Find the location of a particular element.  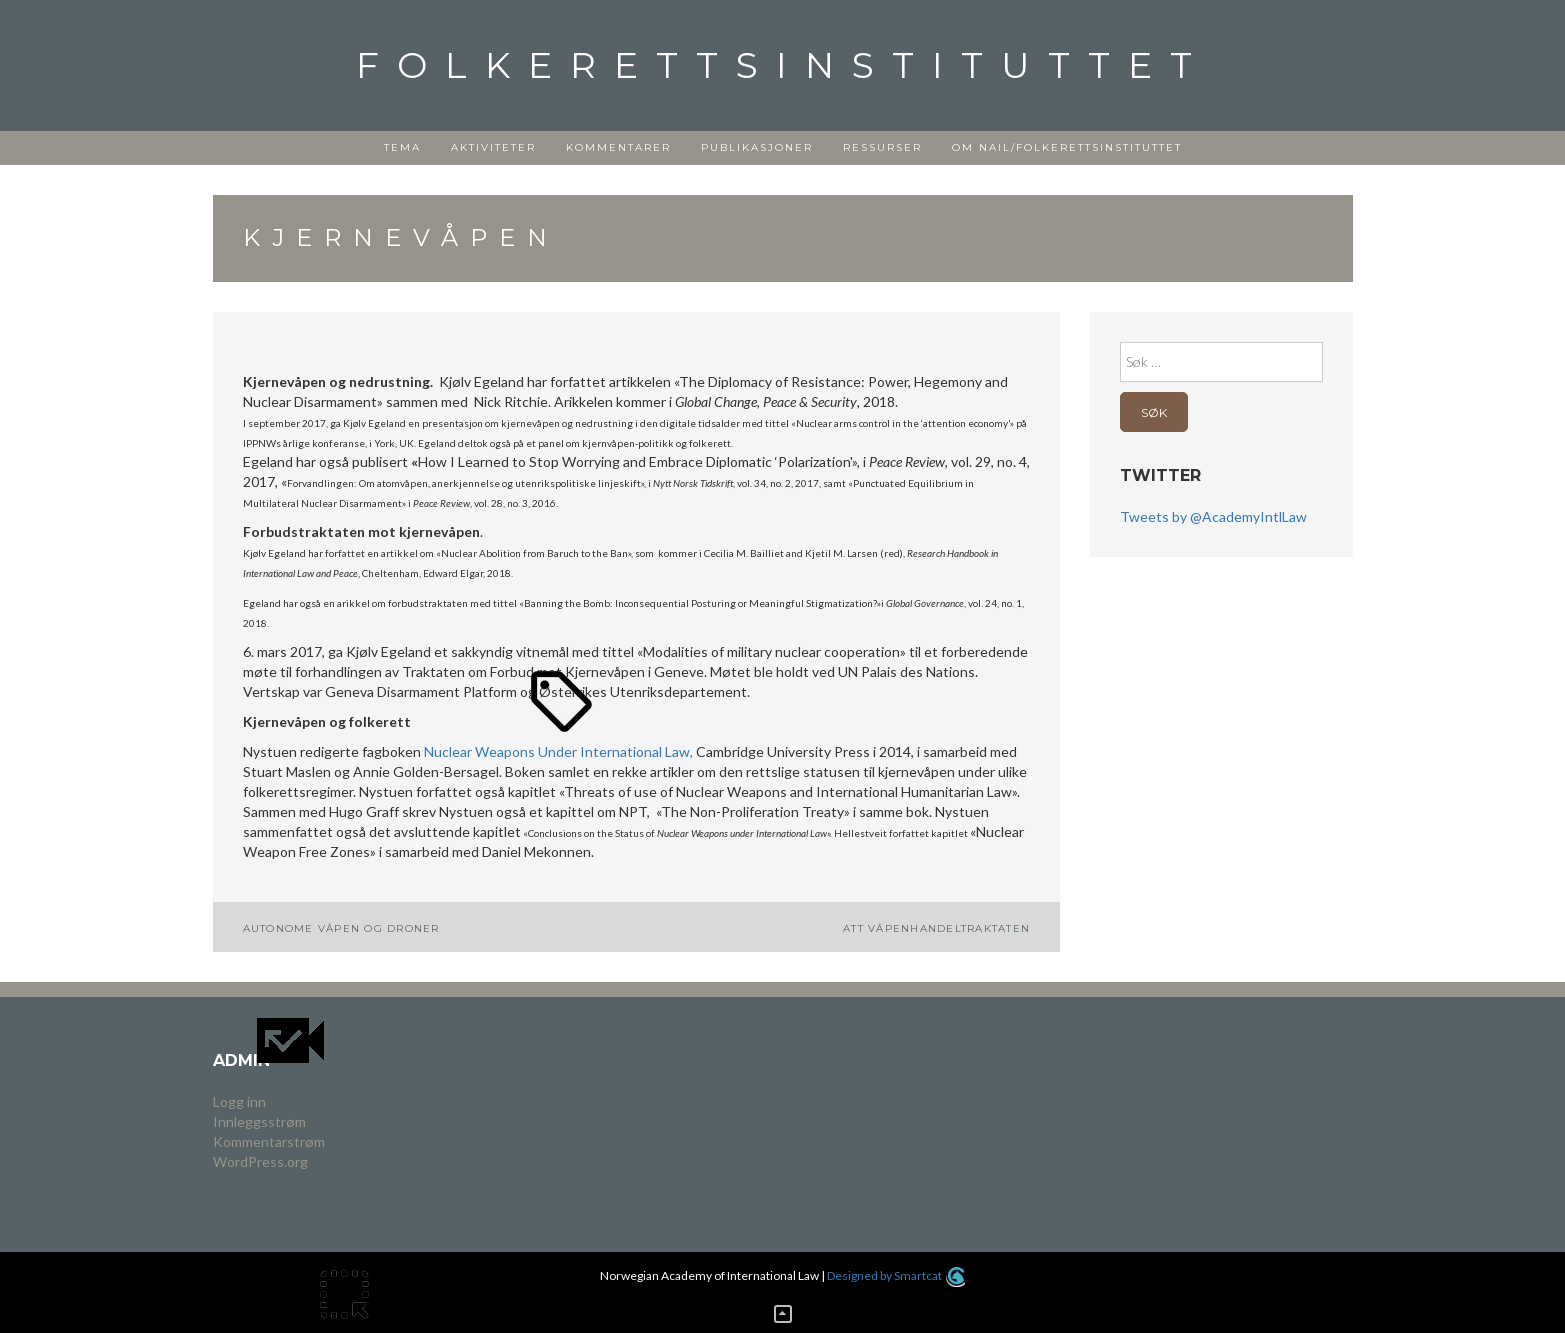

indicates a missed video call is located at coordinates (290, 1040).